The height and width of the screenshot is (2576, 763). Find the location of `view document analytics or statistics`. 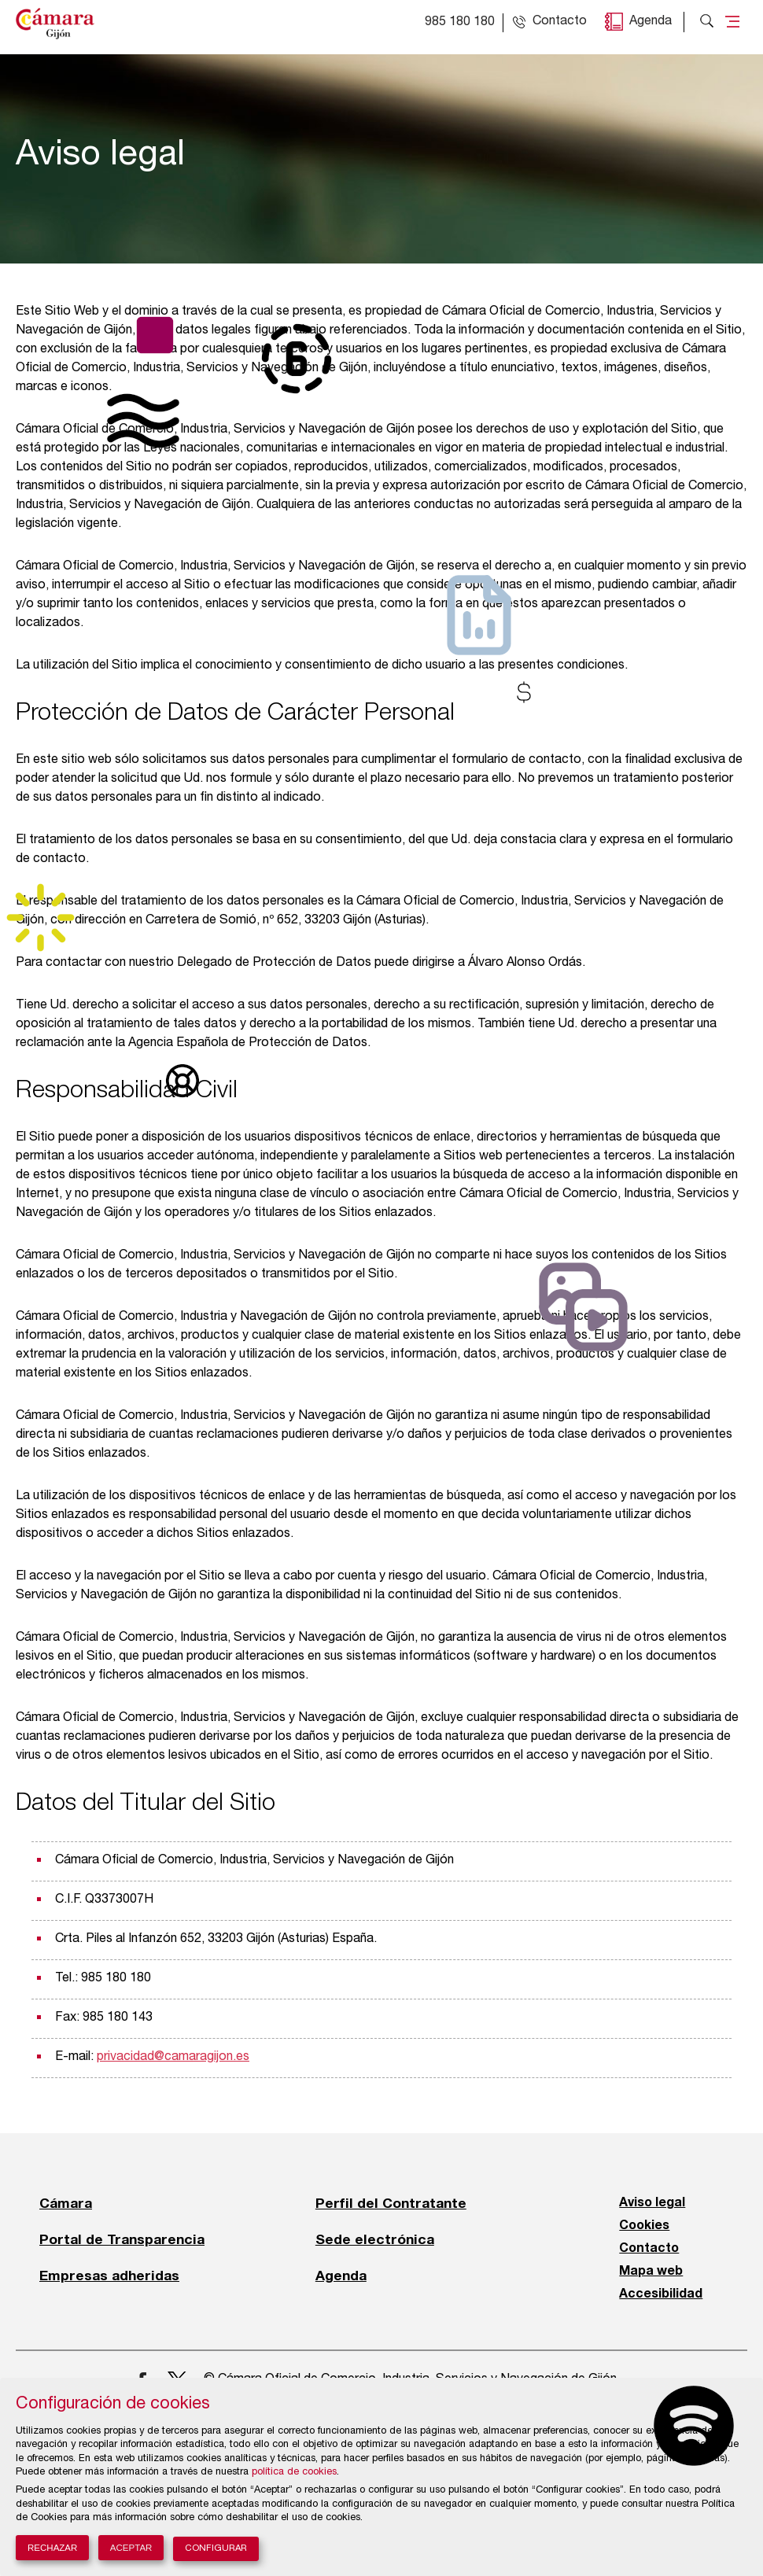

view document analytics or statistics is located at coordinates (479, 615).